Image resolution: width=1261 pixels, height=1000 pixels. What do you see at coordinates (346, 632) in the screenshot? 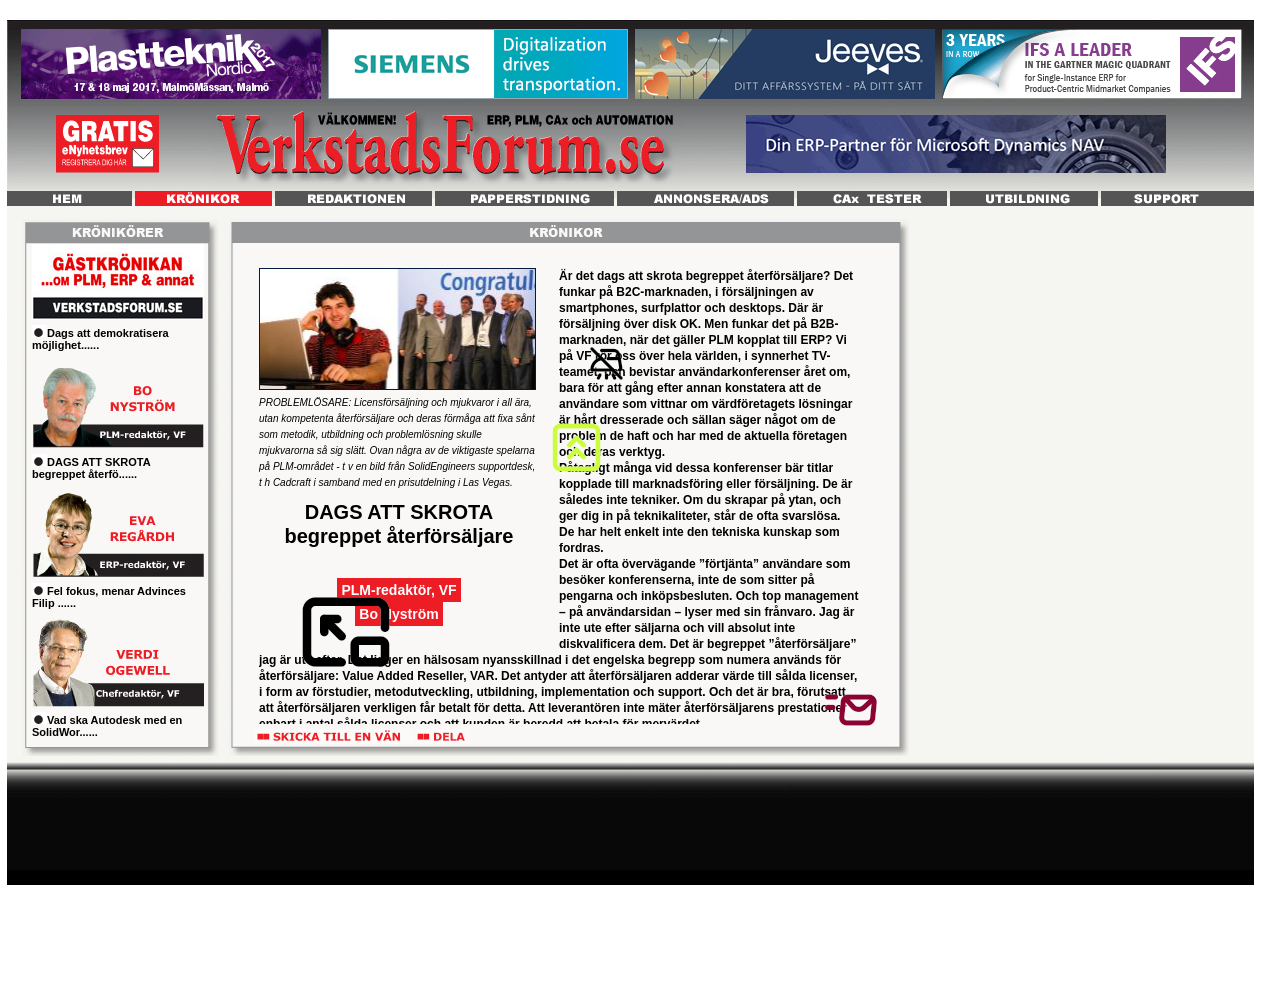
I see `disable picture-in-picture mode` at bounding box center [346, 632].